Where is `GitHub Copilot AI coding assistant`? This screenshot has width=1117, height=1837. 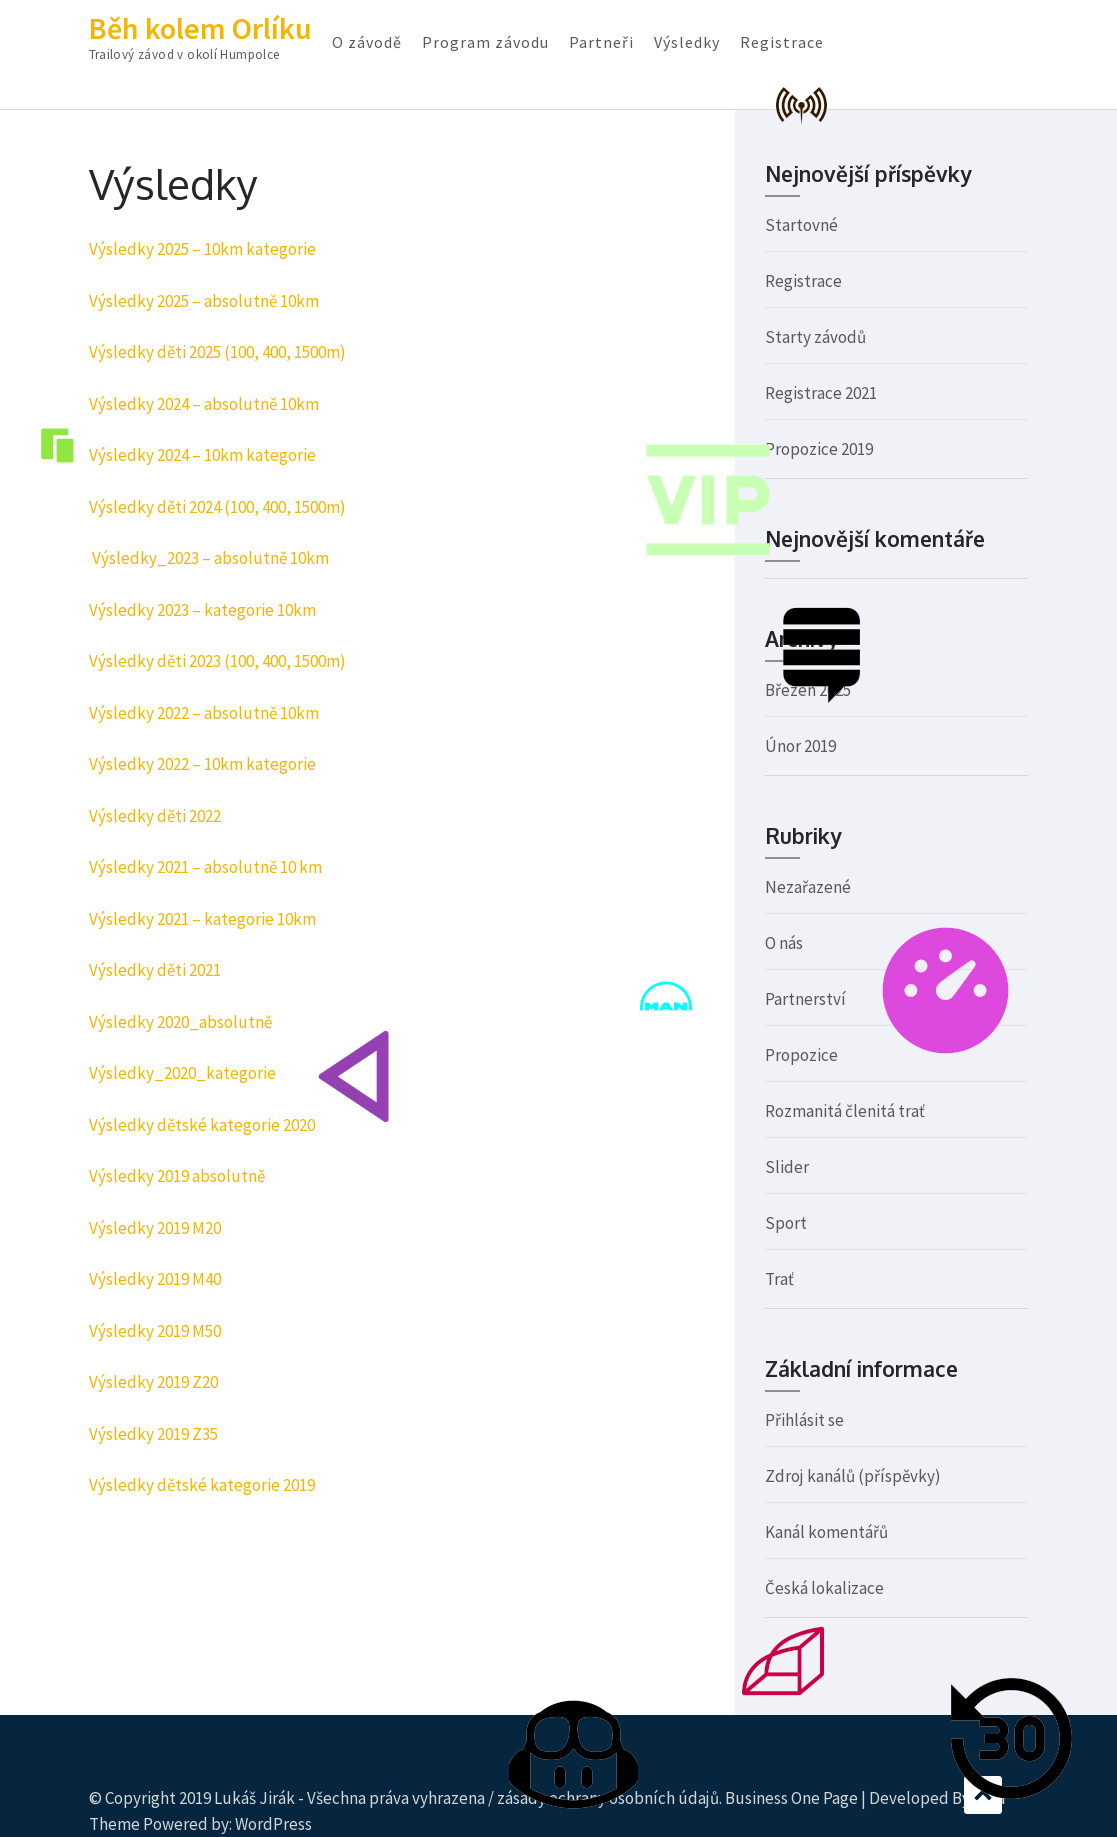 GitHub Copilot AI coding assistant is located at coordinates (573, 1754).